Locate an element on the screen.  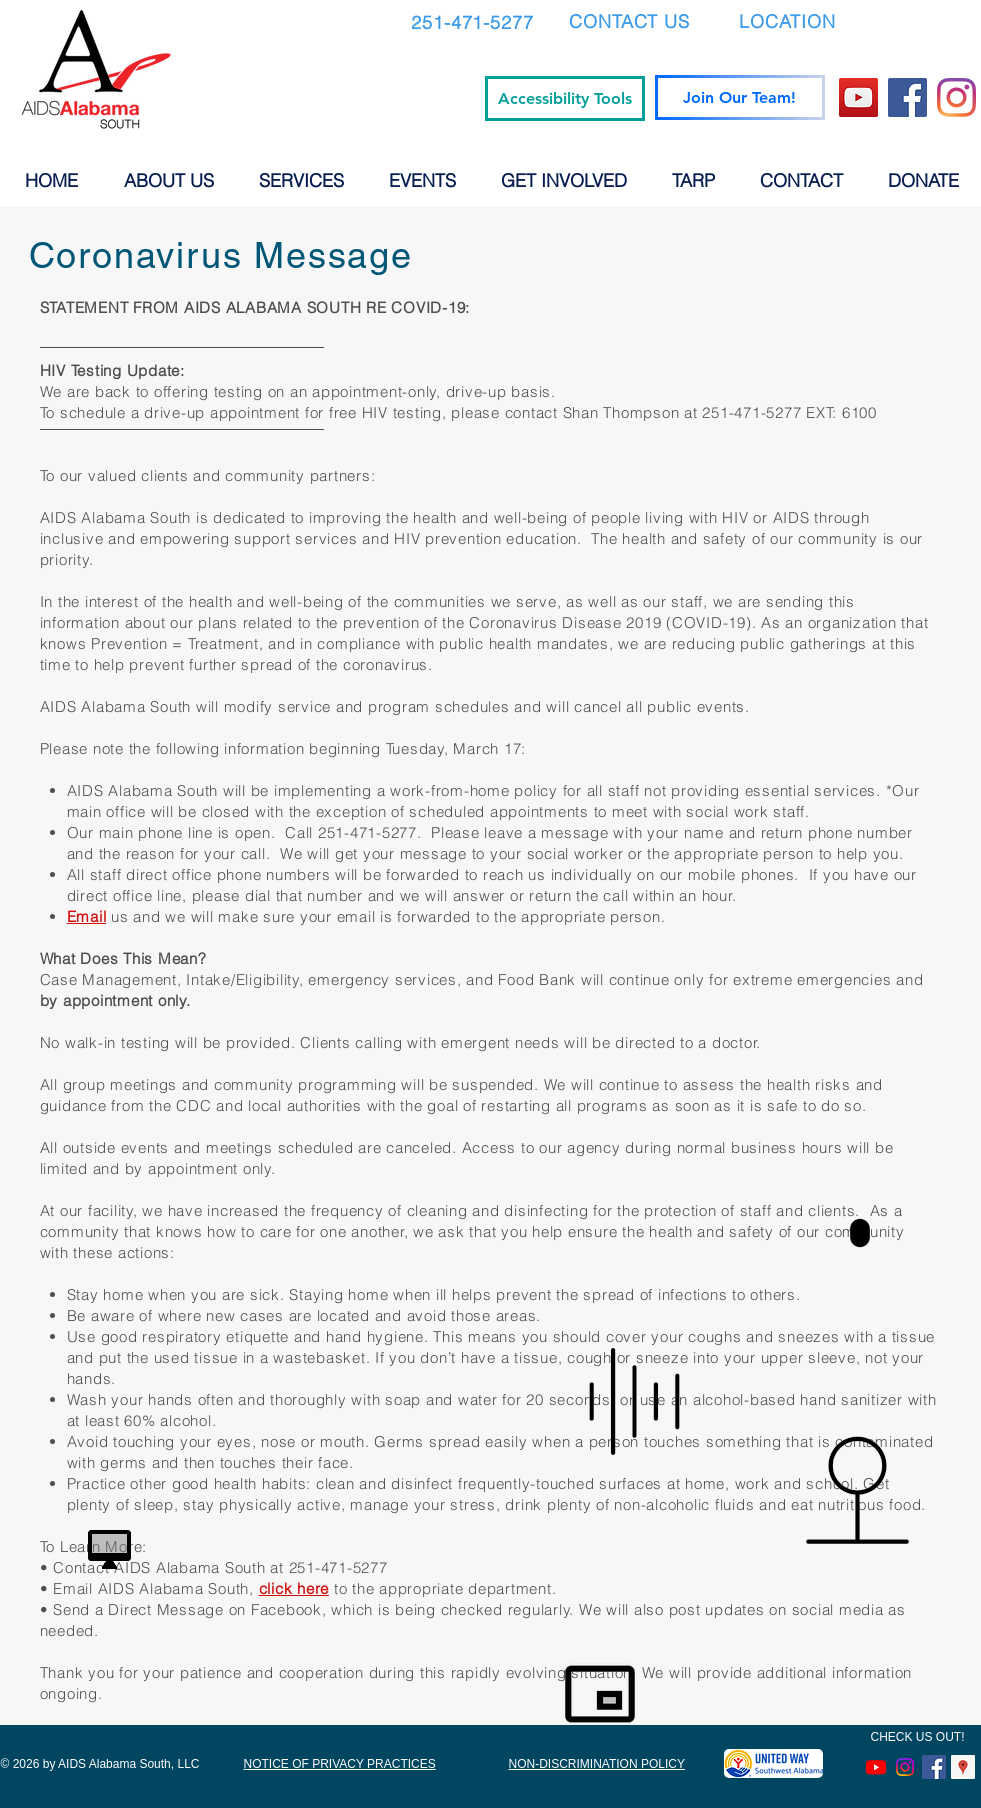
audio or sound visualization is located at coordinates (634, 1401).